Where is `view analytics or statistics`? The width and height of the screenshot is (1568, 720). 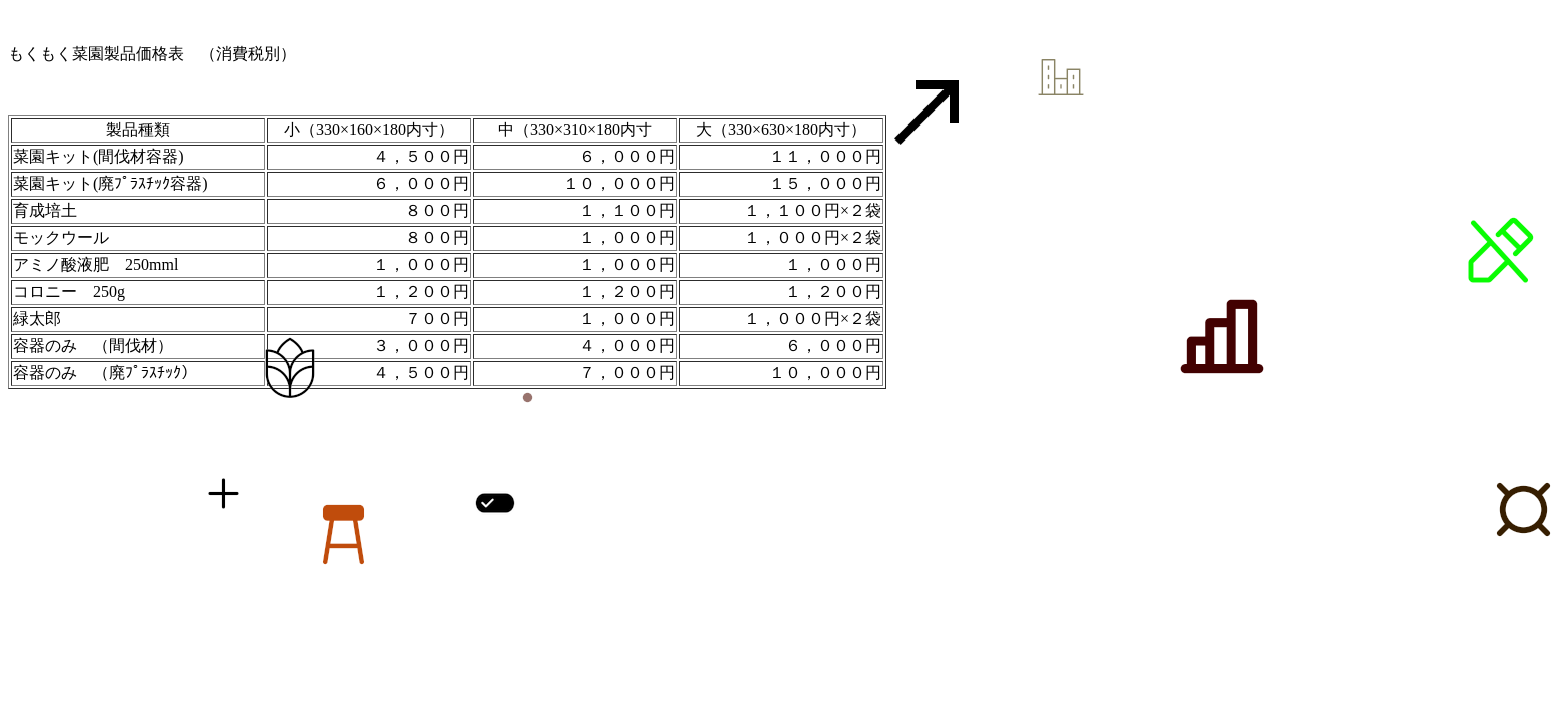 view analytics or statistics is located at coordinates (1222, 338).